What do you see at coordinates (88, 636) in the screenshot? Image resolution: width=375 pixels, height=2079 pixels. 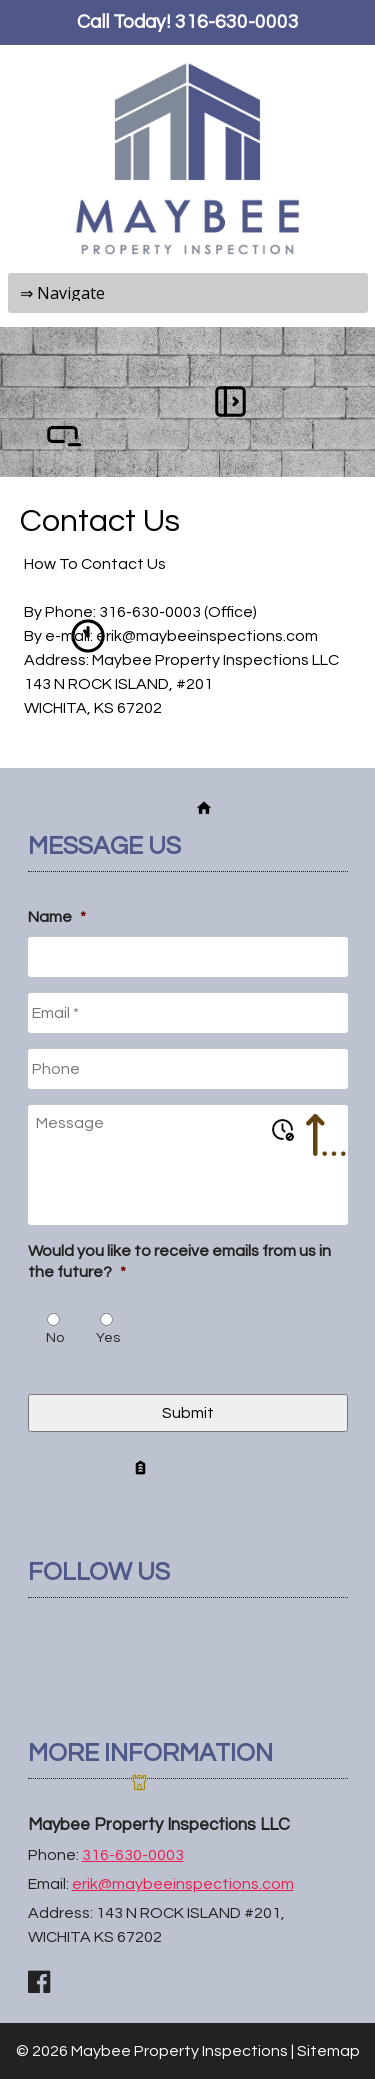 I see `indicates the current time (11 o'clock)` at bounding box center [88, 636].